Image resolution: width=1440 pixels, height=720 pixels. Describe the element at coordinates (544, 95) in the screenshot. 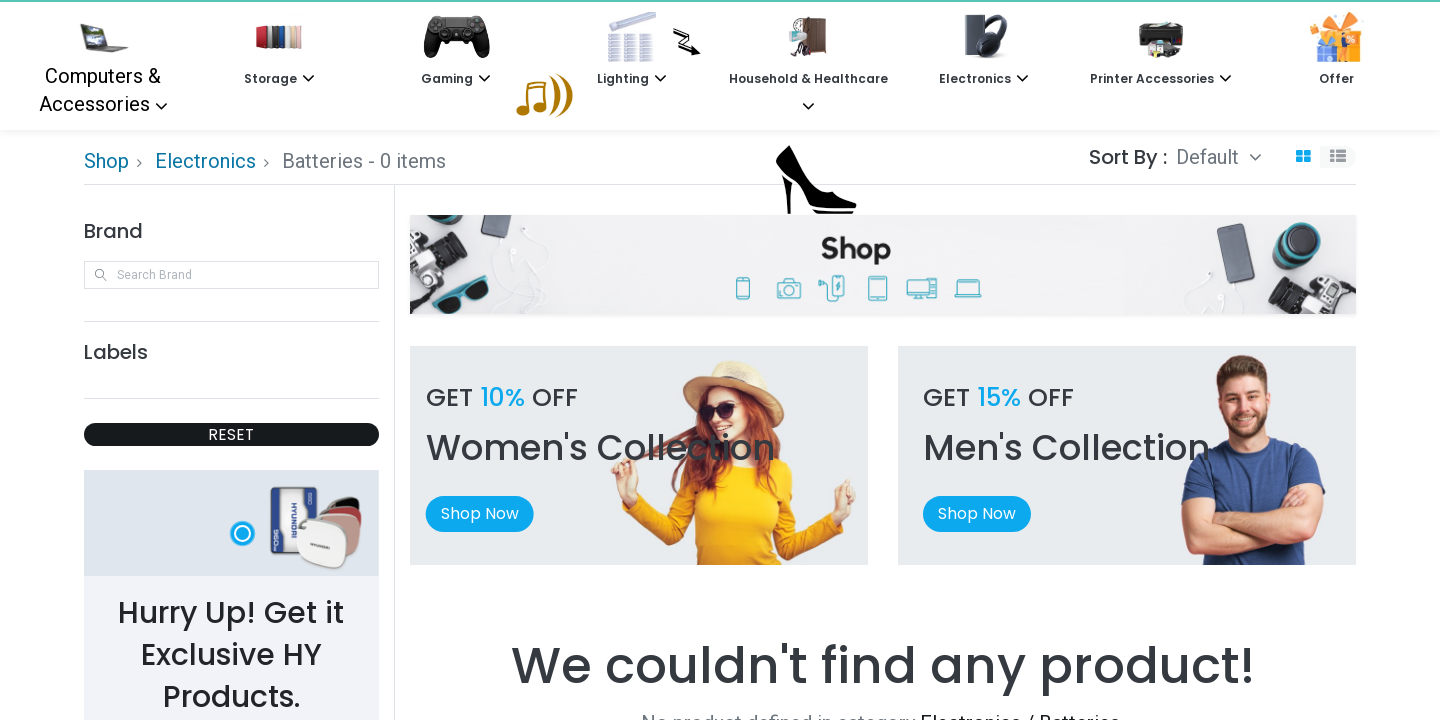

I see `audio or sound is currently enabled` at that location.